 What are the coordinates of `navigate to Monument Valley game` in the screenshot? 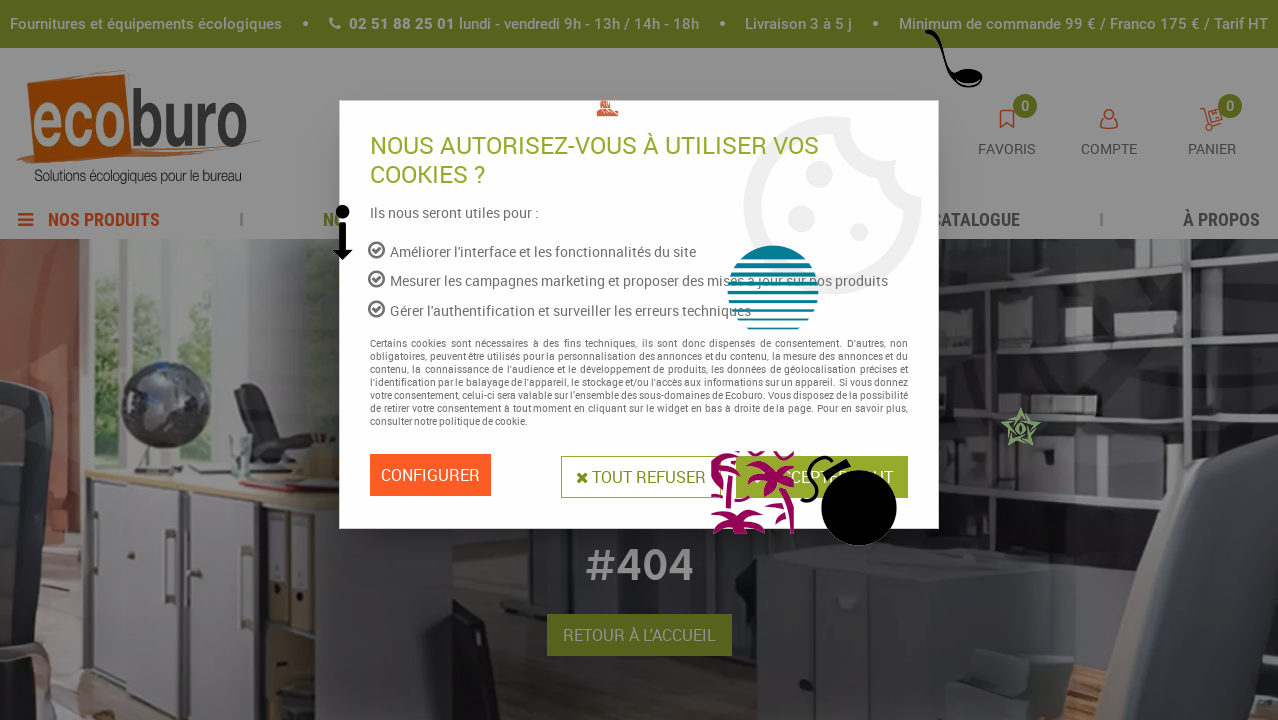 It's located at (607, 105).